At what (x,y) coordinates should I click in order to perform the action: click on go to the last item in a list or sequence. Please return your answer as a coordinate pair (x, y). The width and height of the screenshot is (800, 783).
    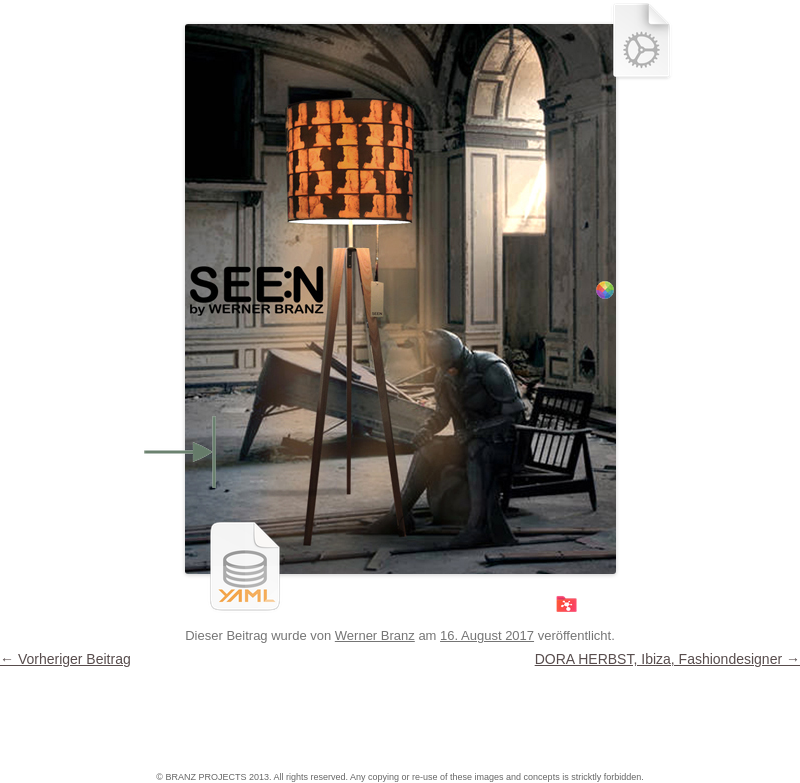
    Looking at the image, I should click on (180, 452).